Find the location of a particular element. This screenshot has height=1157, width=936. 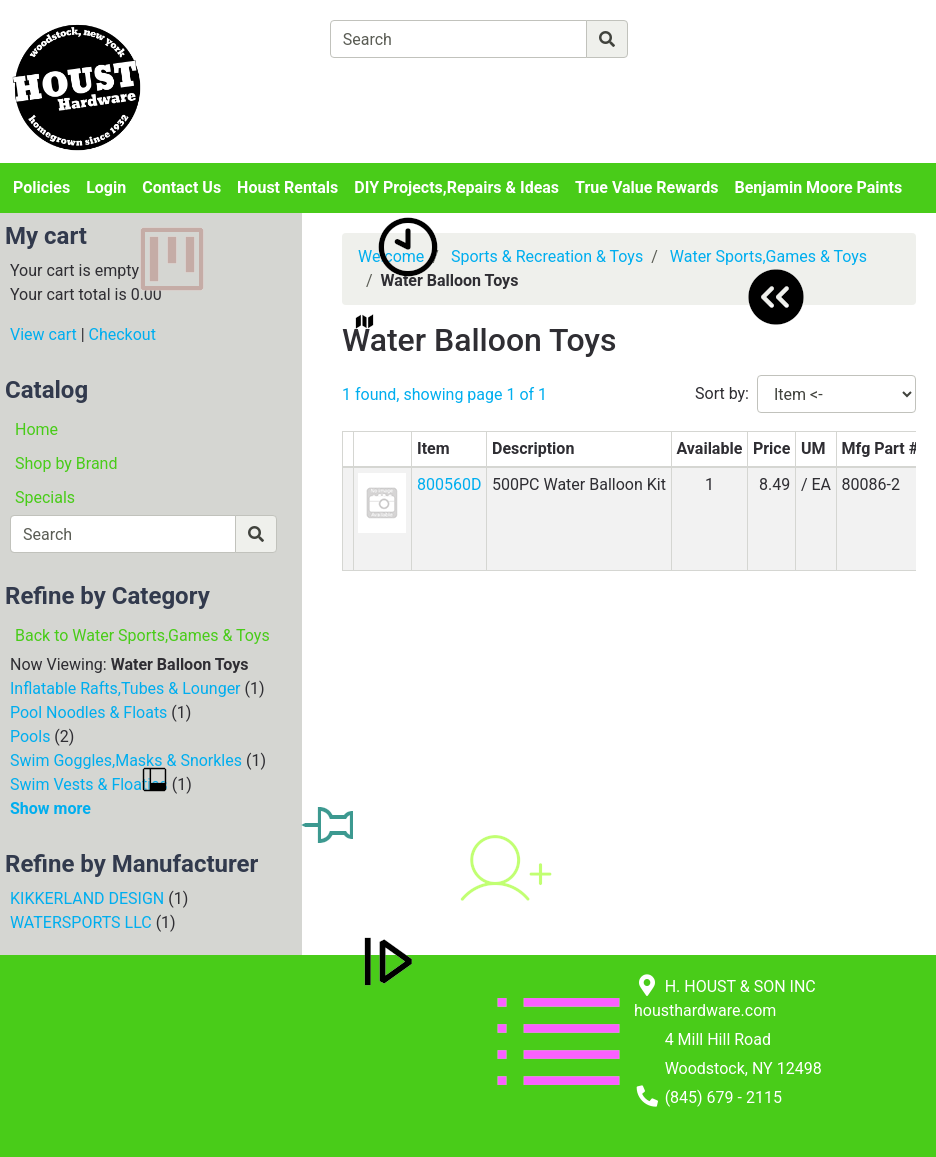

continue debugging to the next breakpoint is located at coordinates (386, 961).